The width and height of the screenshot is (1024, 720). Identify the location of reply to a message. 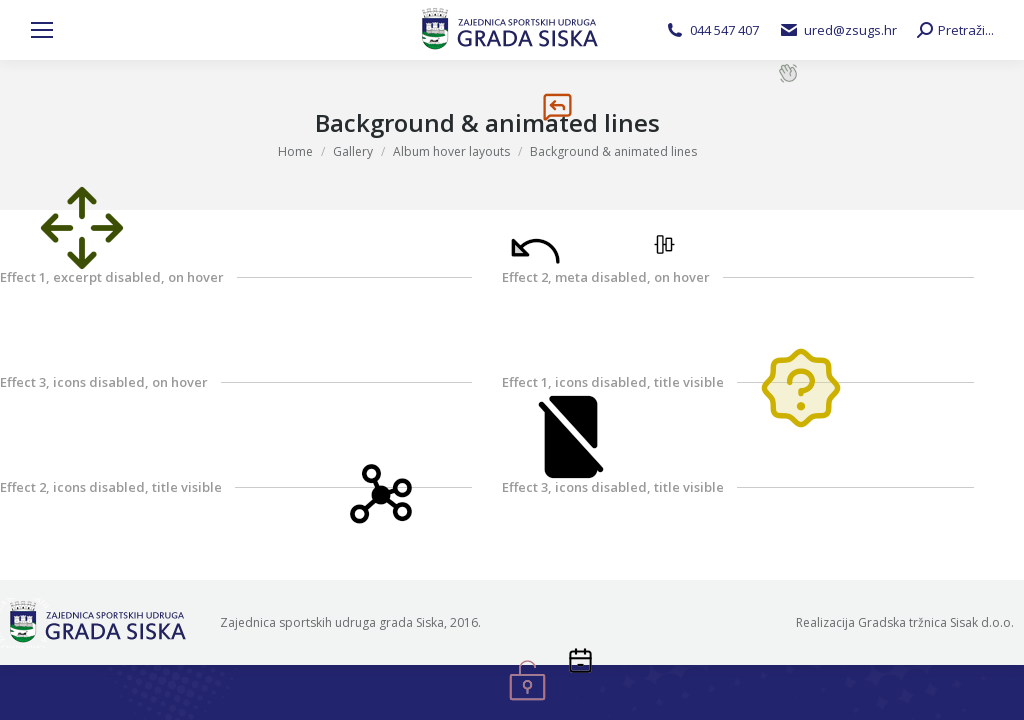
(557, 106).